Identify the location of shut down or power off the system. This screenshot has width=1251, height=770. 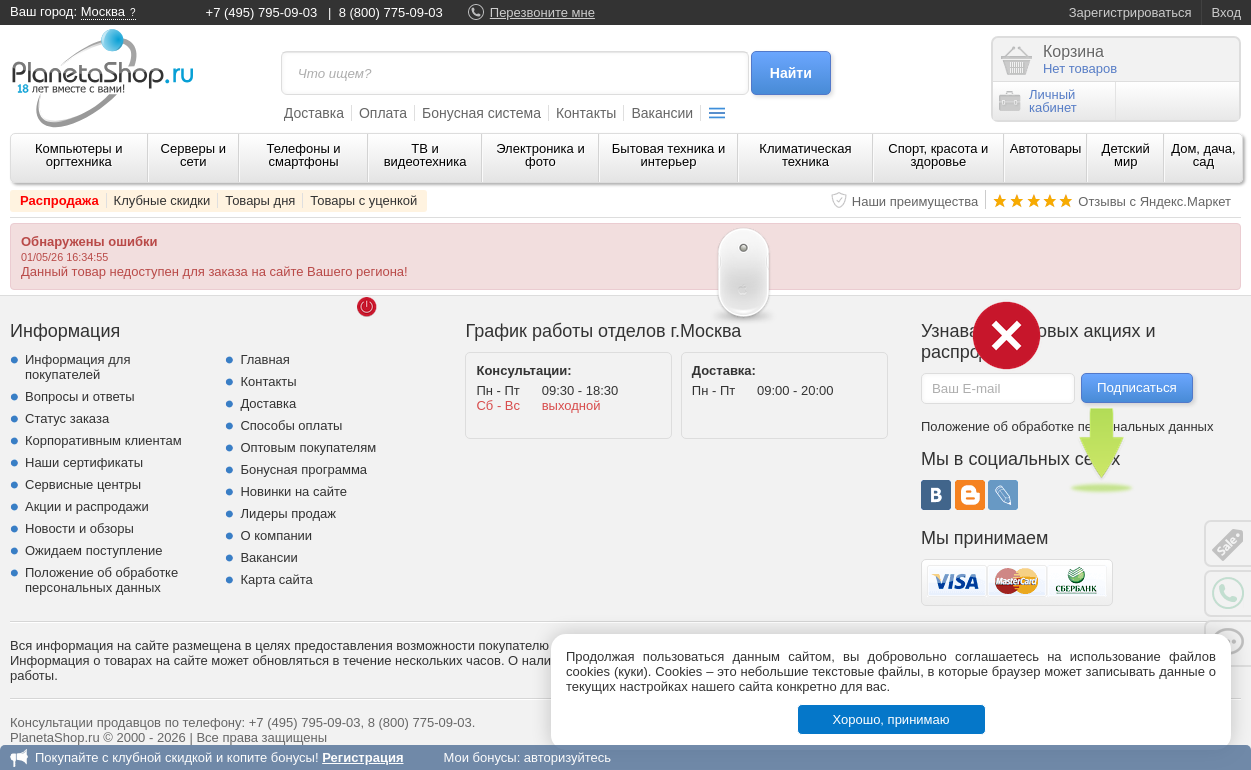
(367, 307).